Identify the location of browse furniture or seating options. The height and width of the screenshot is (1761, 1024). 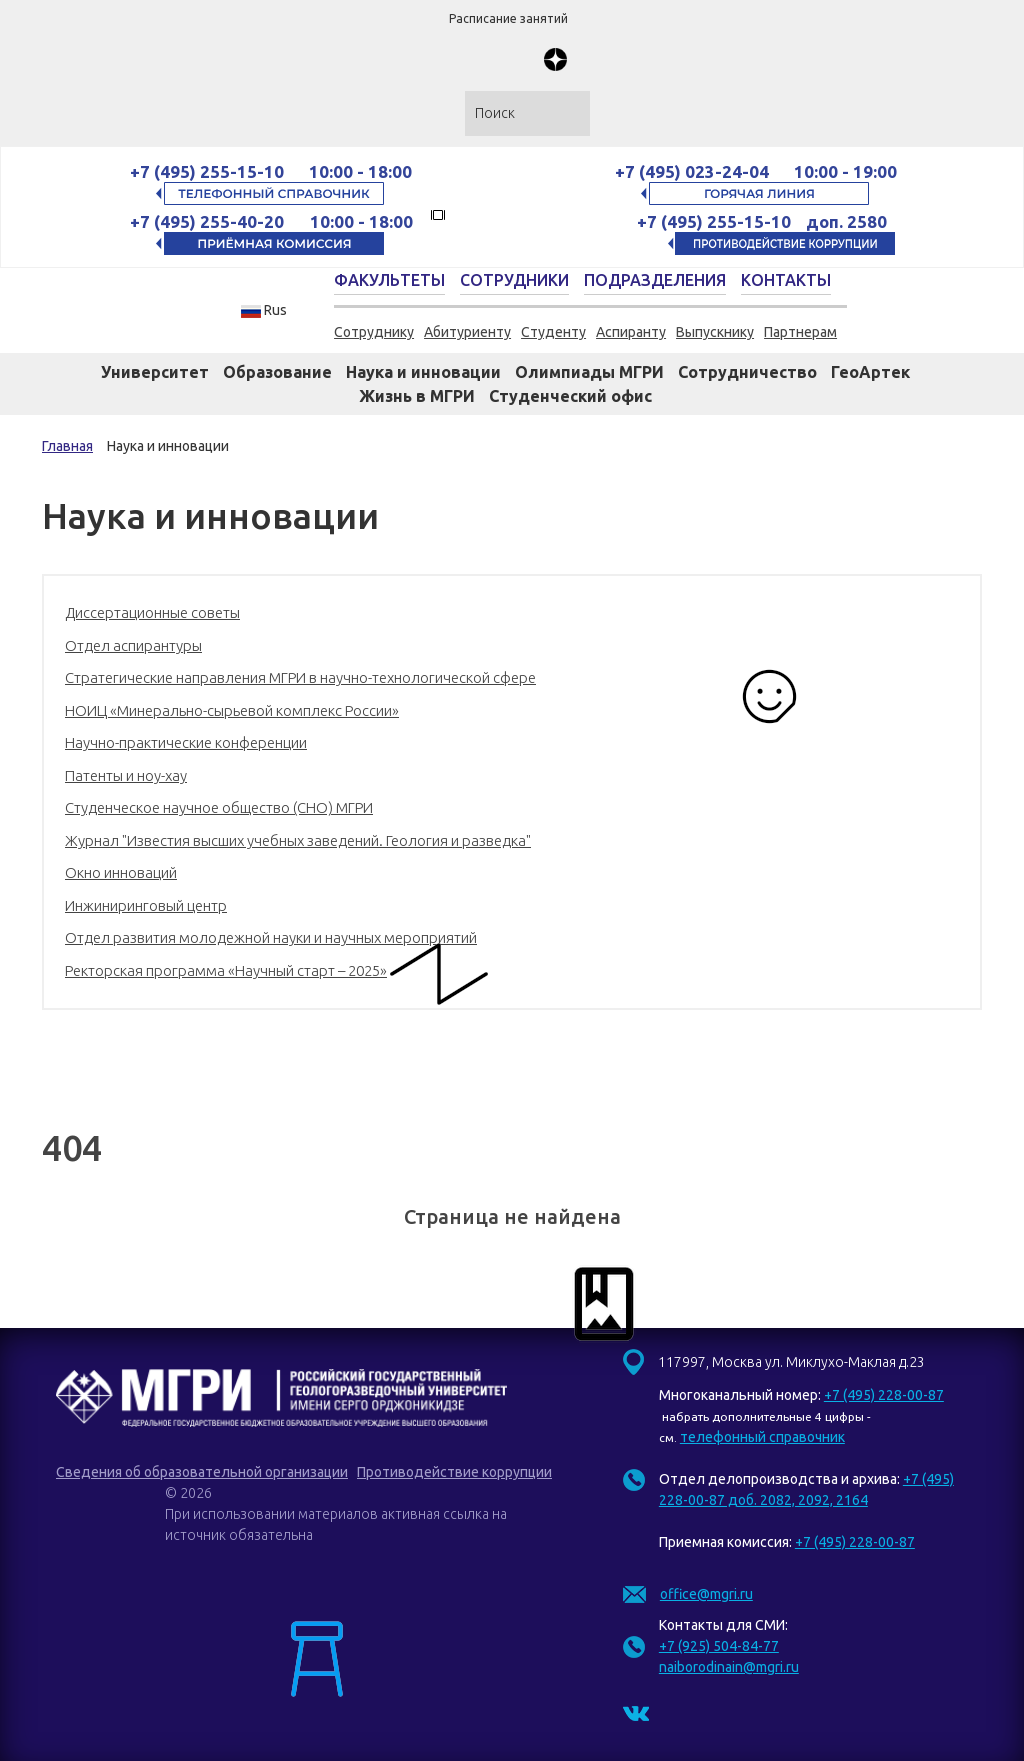
(317, 1659).